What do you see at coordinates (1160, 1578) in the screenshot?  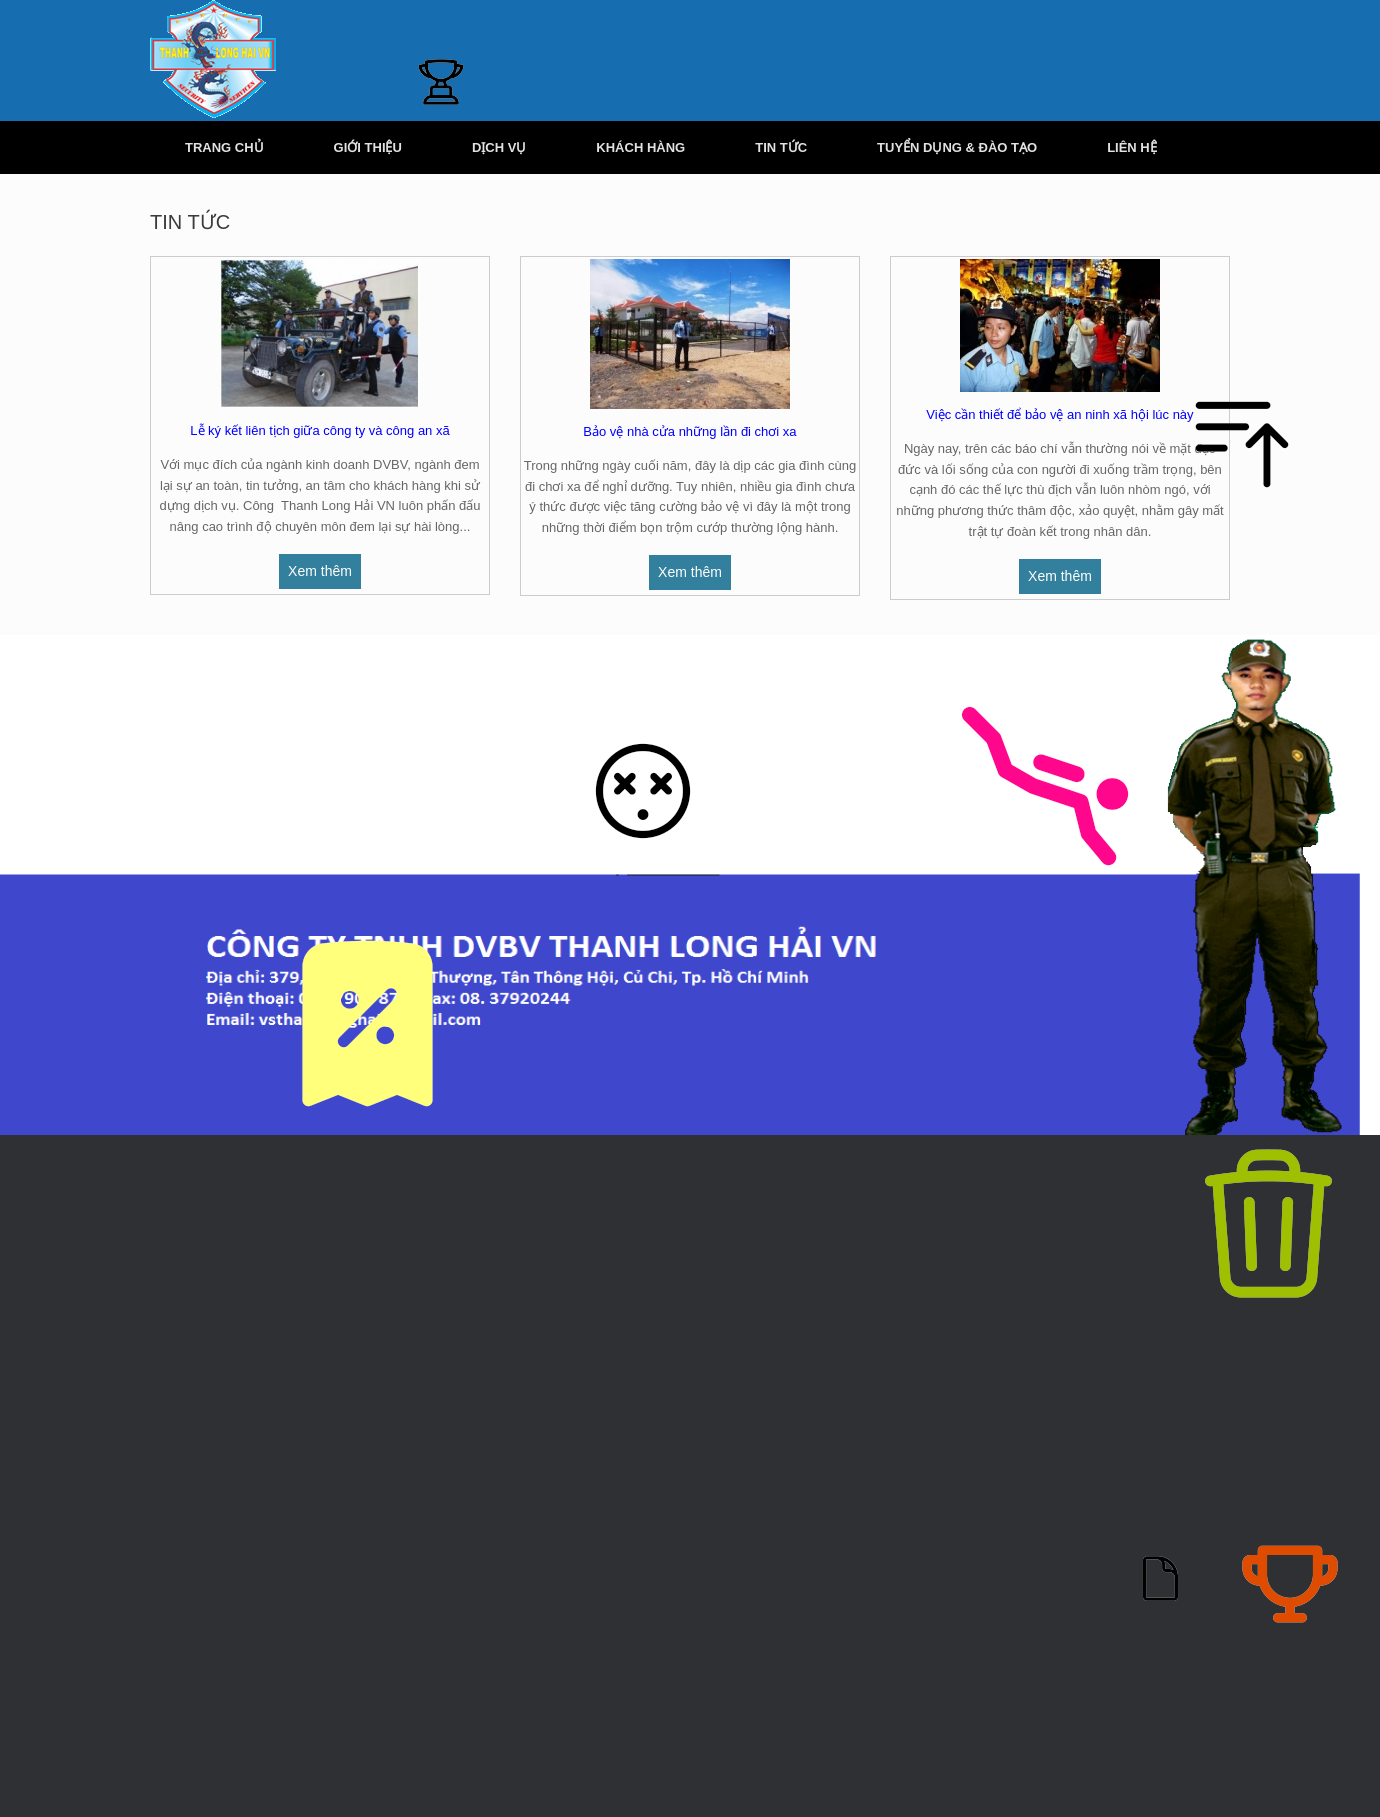 I see `view document` at bounding box center [1160, 1578].